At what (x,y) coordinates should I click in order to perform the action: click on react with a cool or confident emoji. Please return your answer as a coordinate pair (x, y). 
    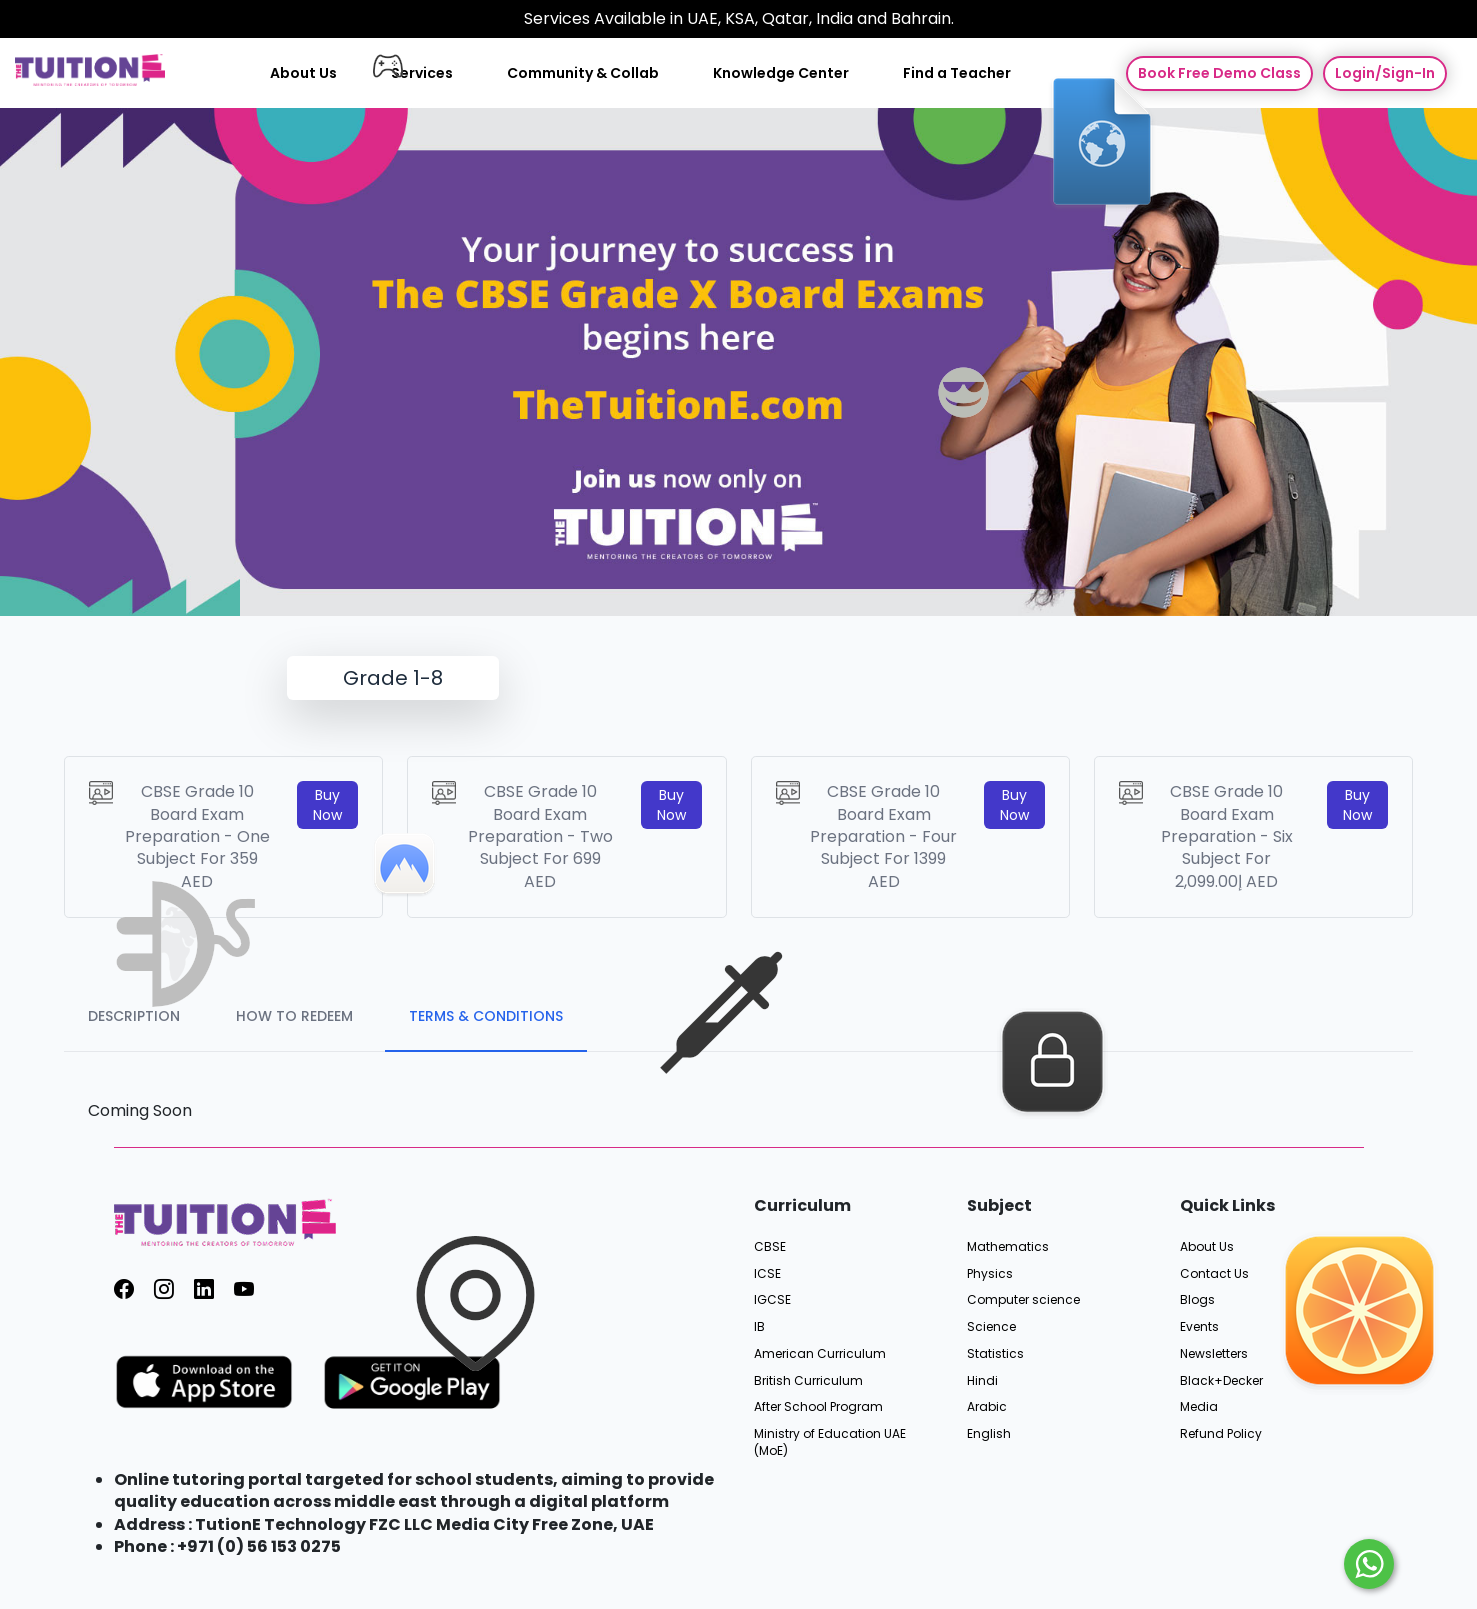
    Looking at the image, I should click on (963, 392).